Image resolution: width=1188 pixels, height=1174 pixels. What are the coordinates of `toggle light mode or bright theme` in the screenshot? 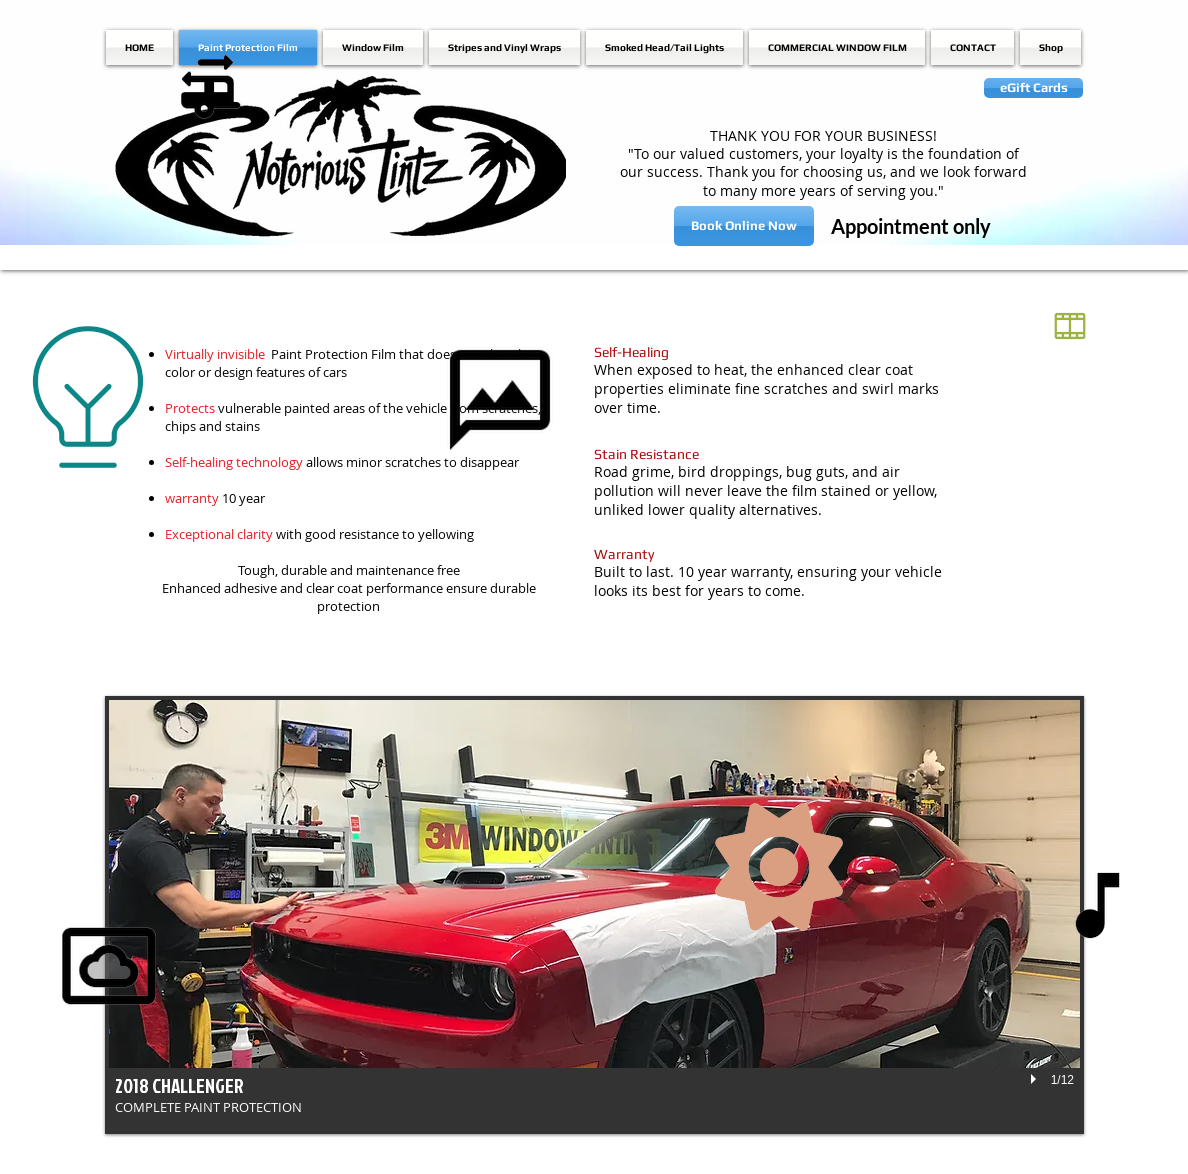 It's located at (779, 867).